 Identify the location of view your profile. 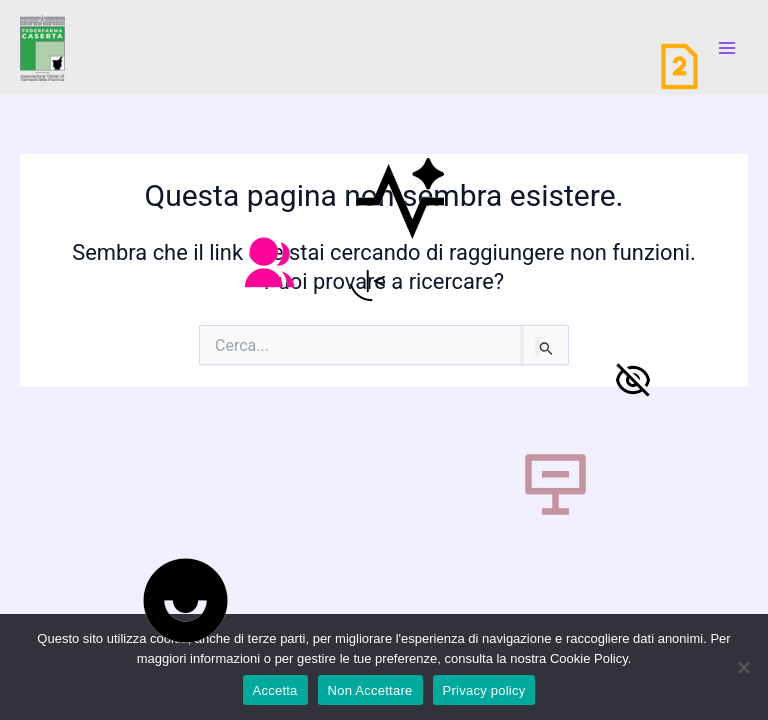
(185, 600).